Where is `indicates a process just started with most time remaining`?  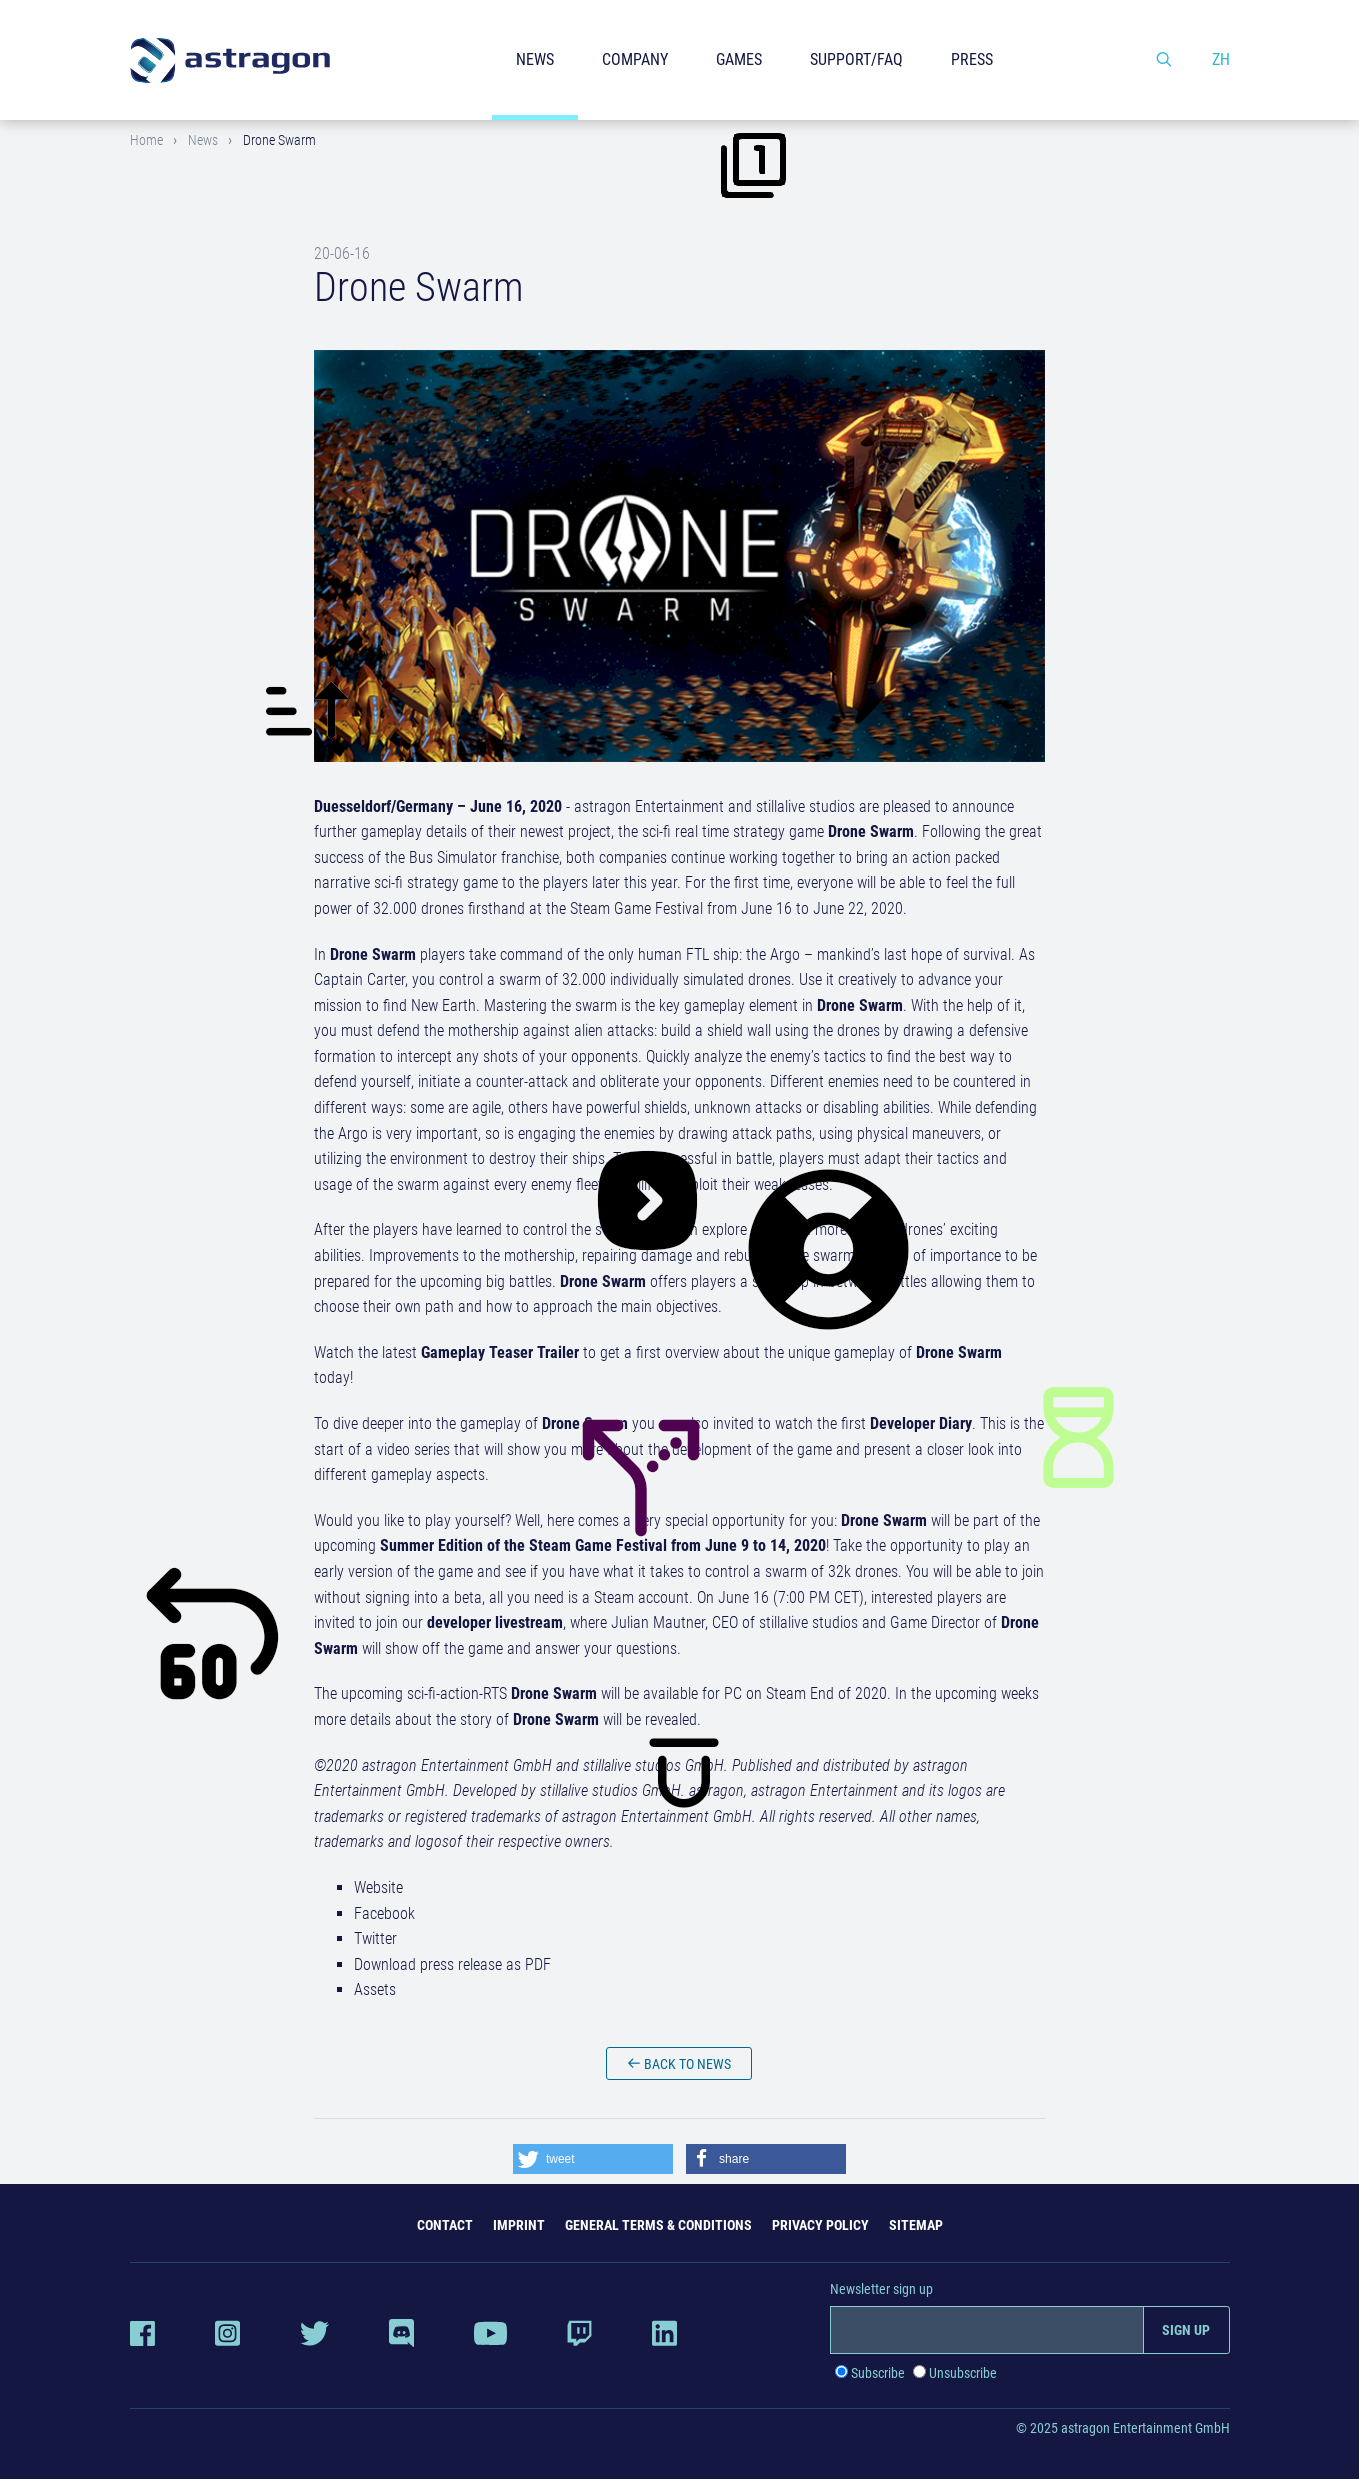
indicates a process just started with most time remaining is located at coordinates (1078, 1437).